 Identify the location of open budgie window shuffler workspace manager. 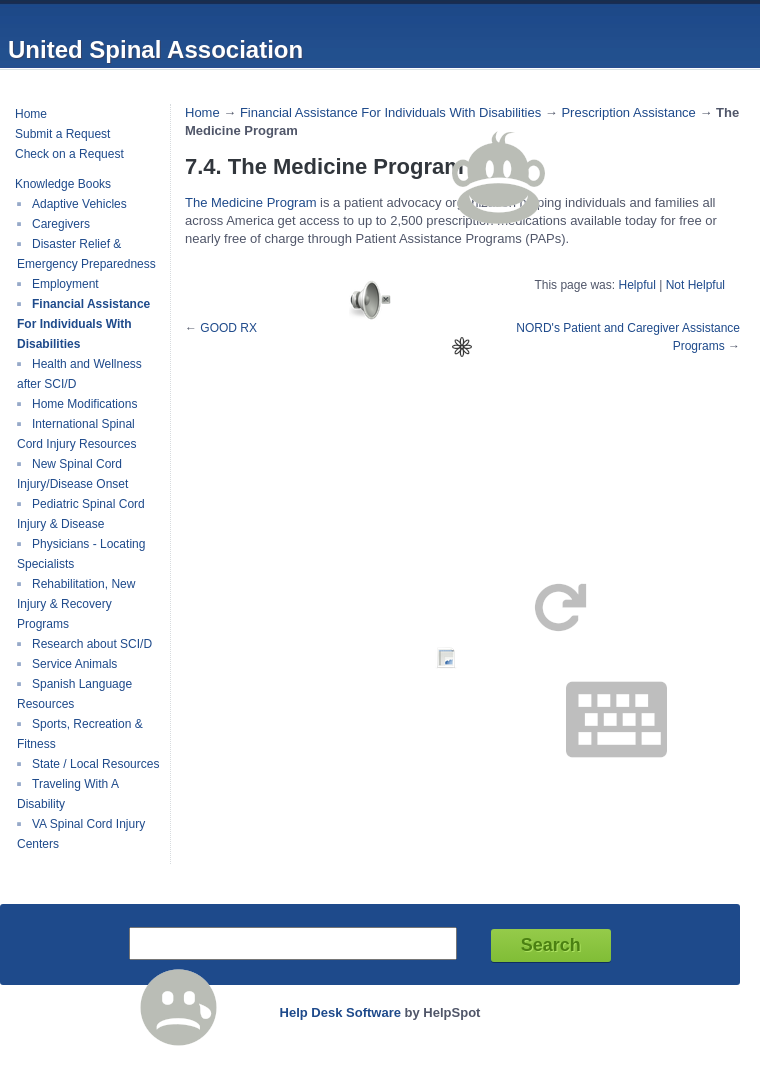
(462, 347).